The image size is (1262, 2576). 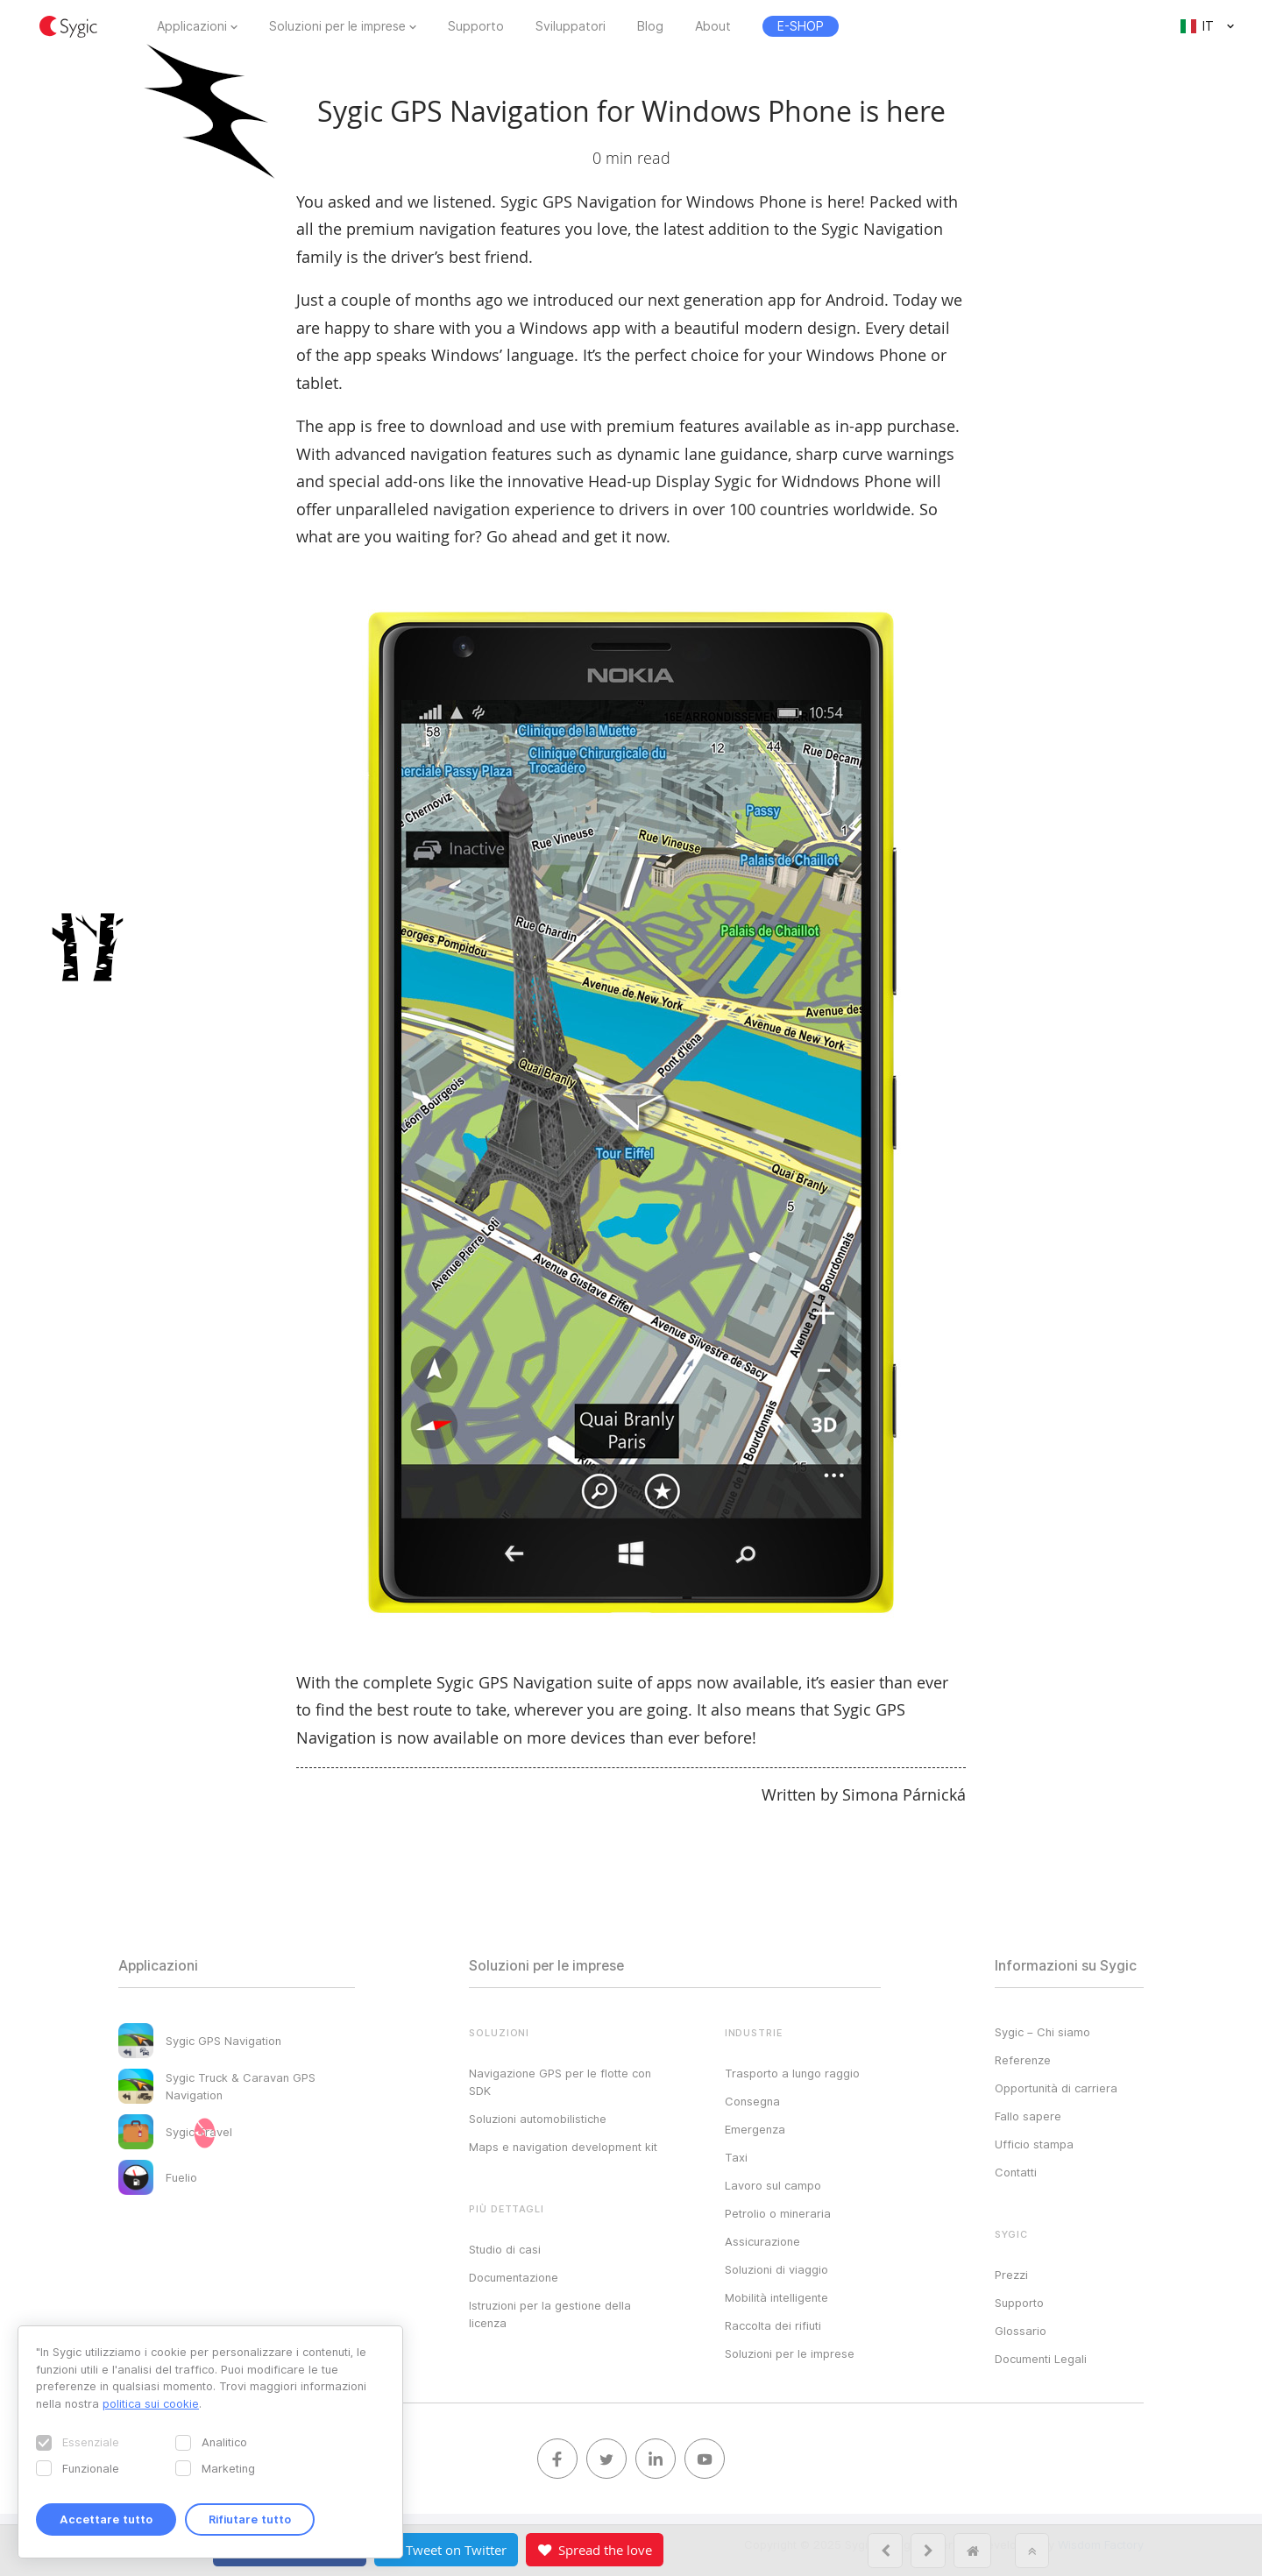 I want to click on access forest or nature-themed game area, so click(x=88, y=947).